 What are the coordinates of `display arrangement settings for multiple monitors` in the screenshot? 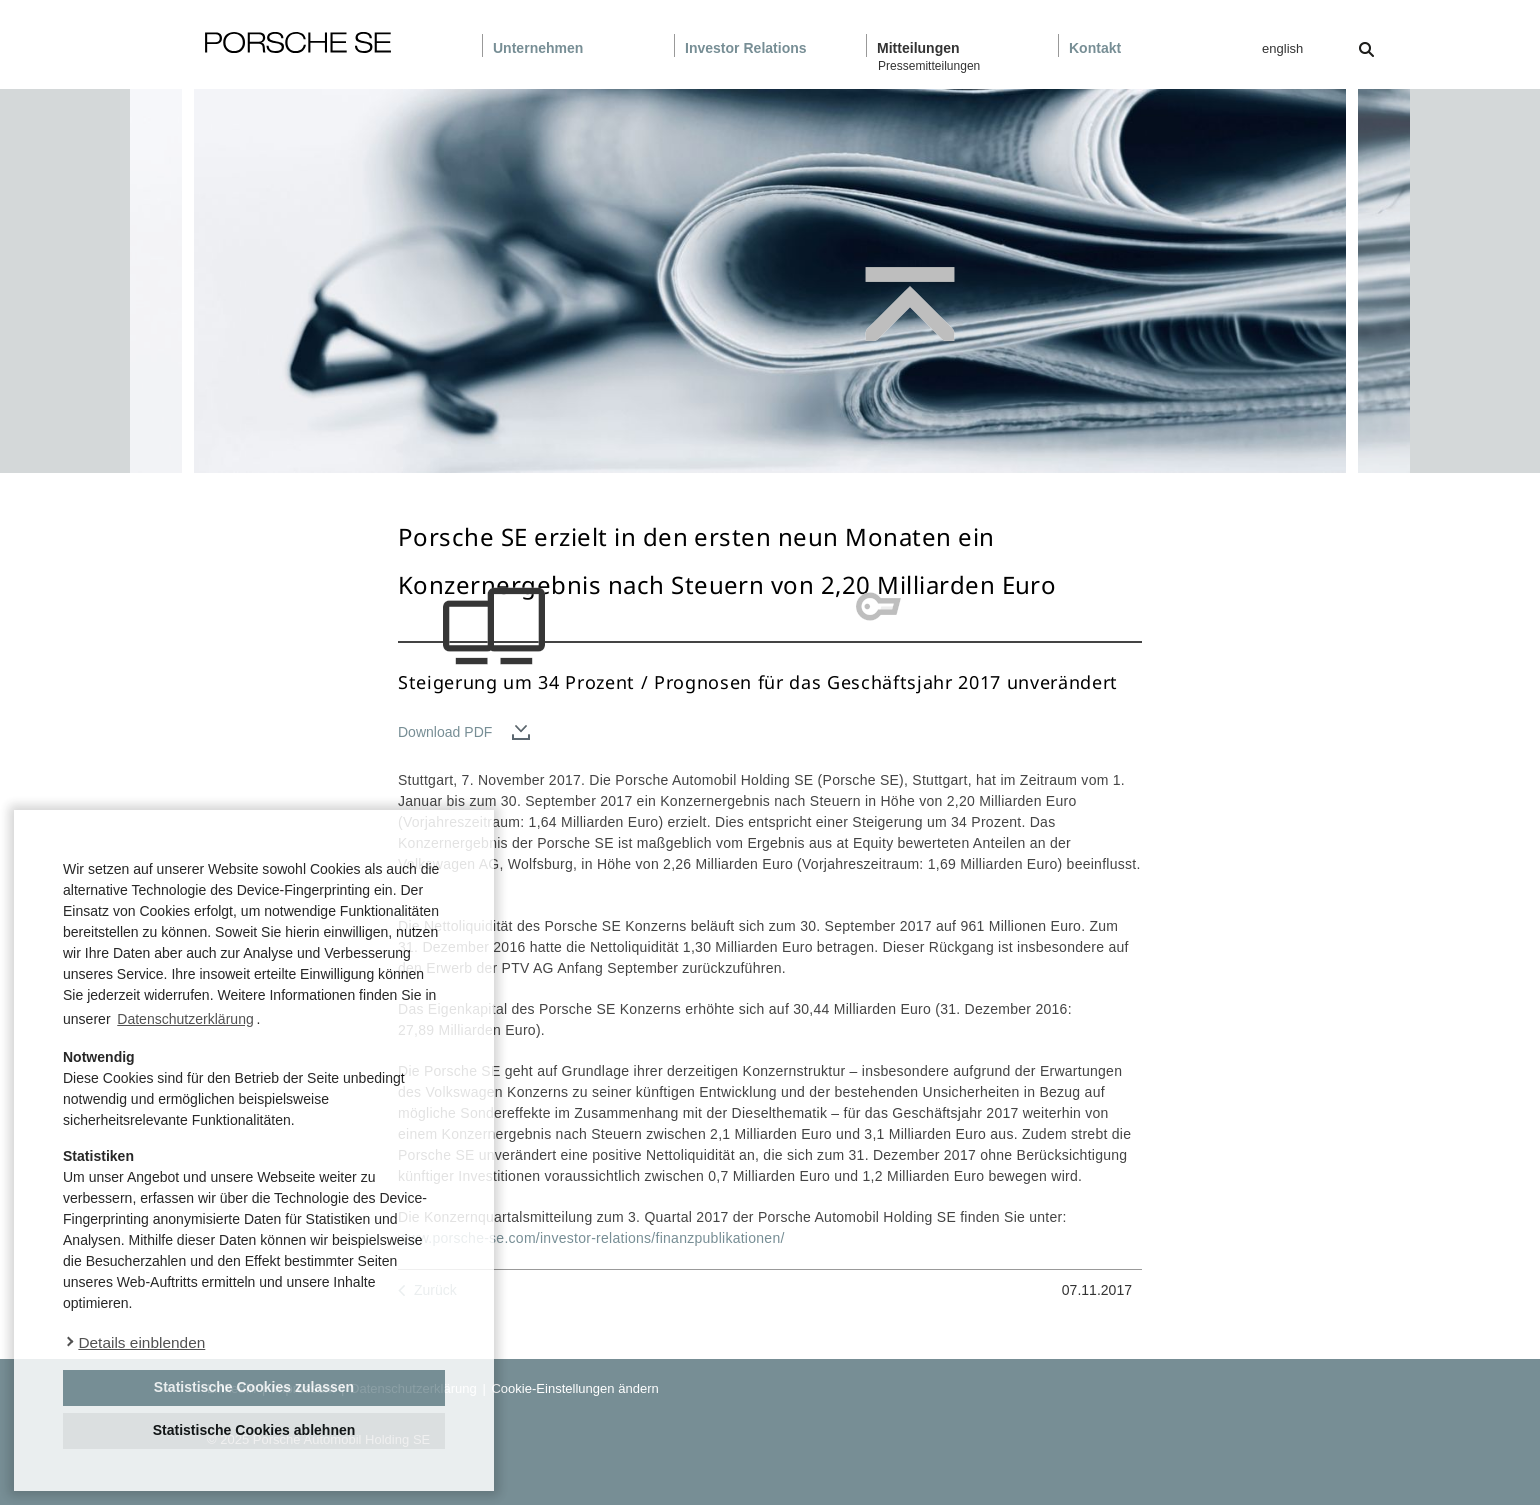 It's located at (494, 626).